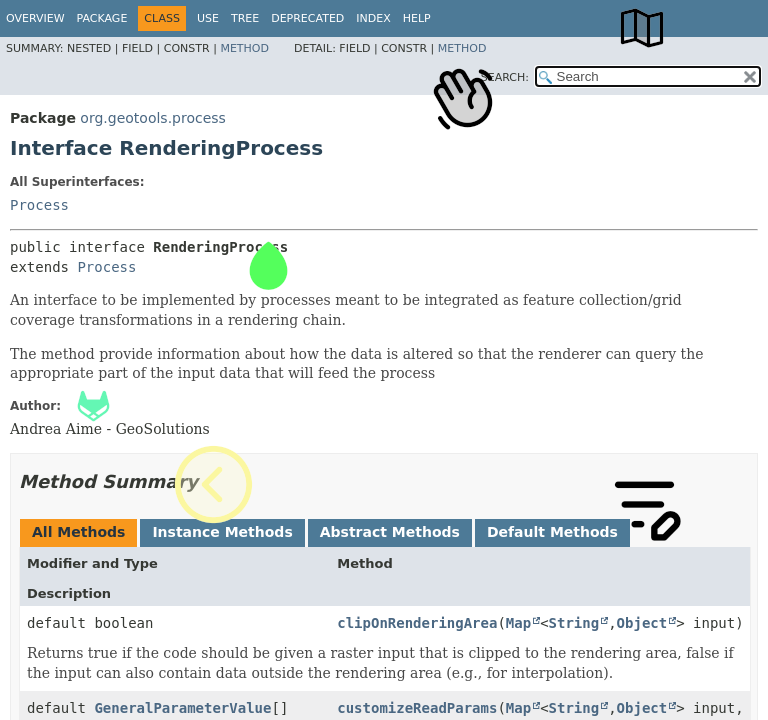 This screenshot has height=720, width=768. What do you see at coordinates (213, 484) in the screenshot?
I see `go back to the previous screen` at bounding box center [213, 484].